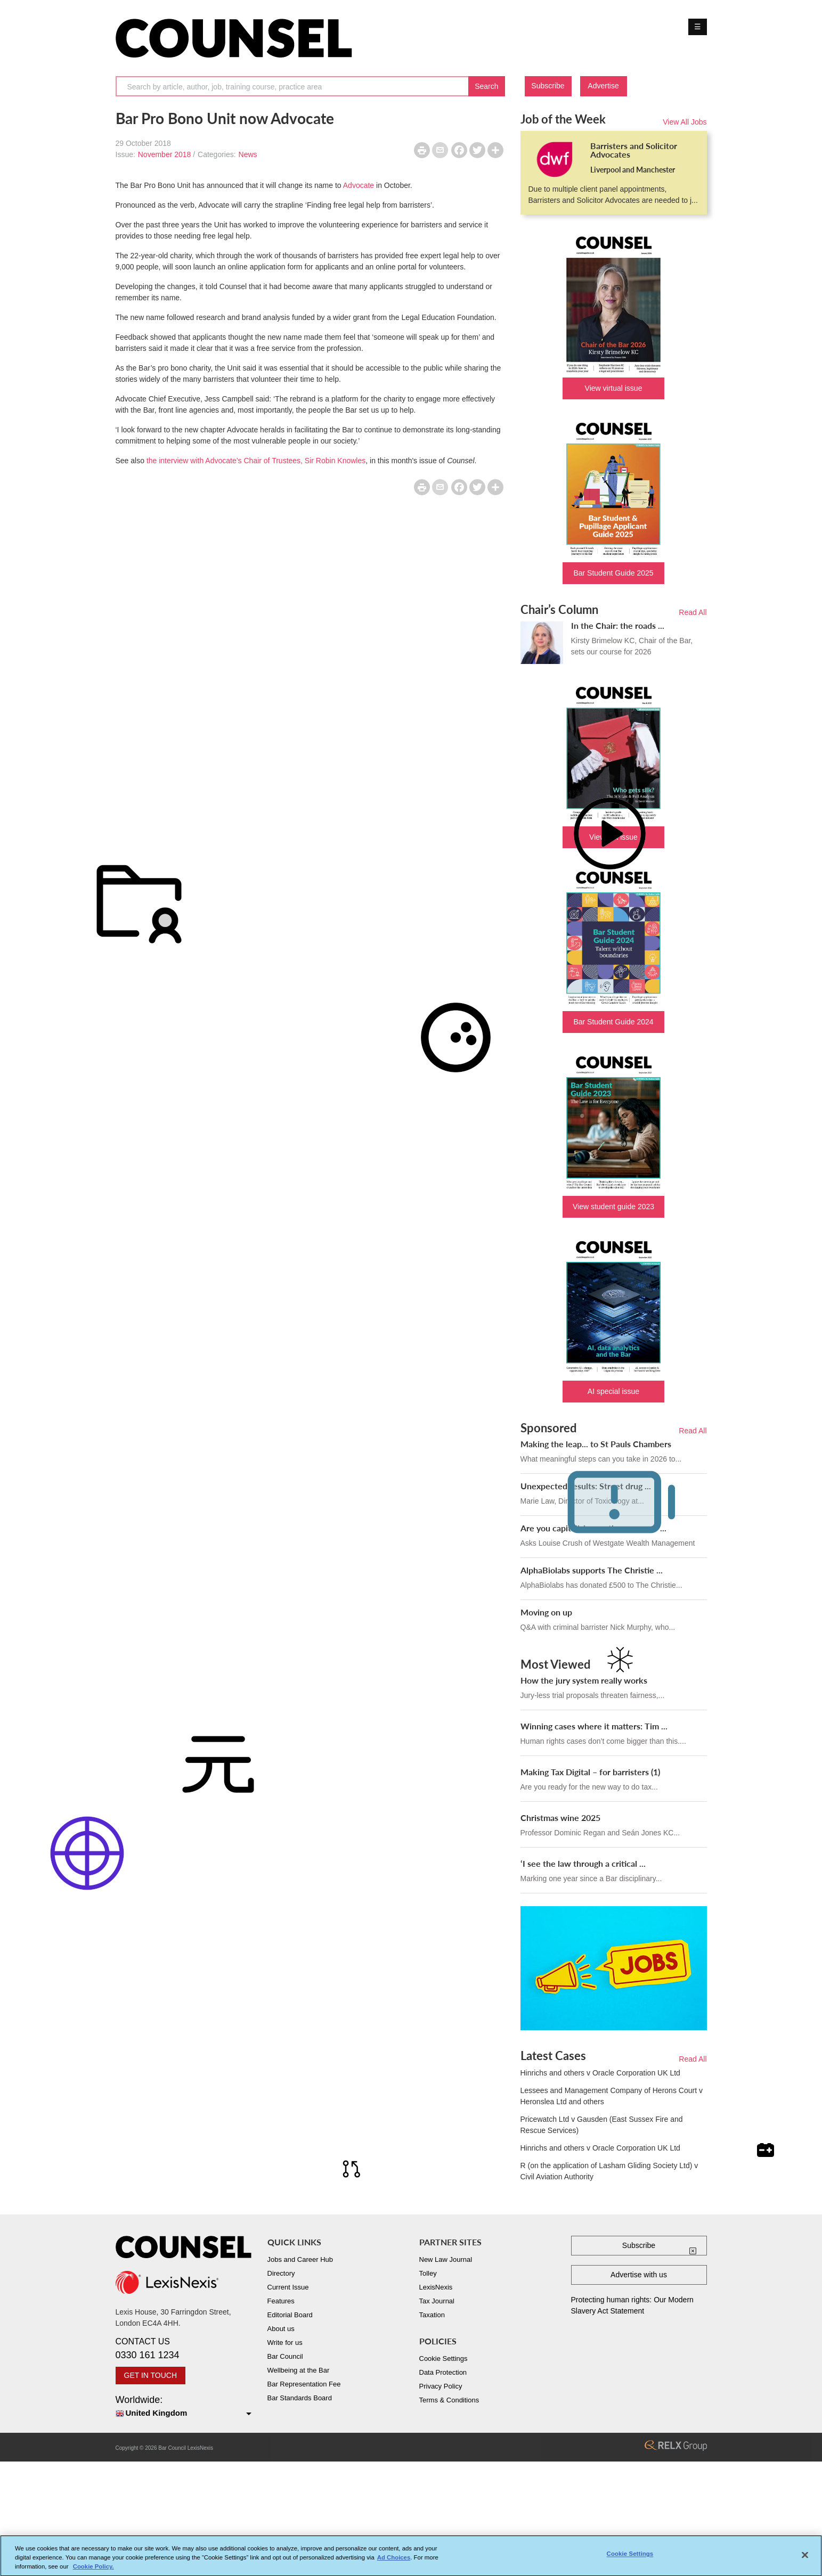  What do you see at coordinates (218, 1766) in the screenshot?
I see `view prices in chinese yuan` at bounding box center [218, 1766].